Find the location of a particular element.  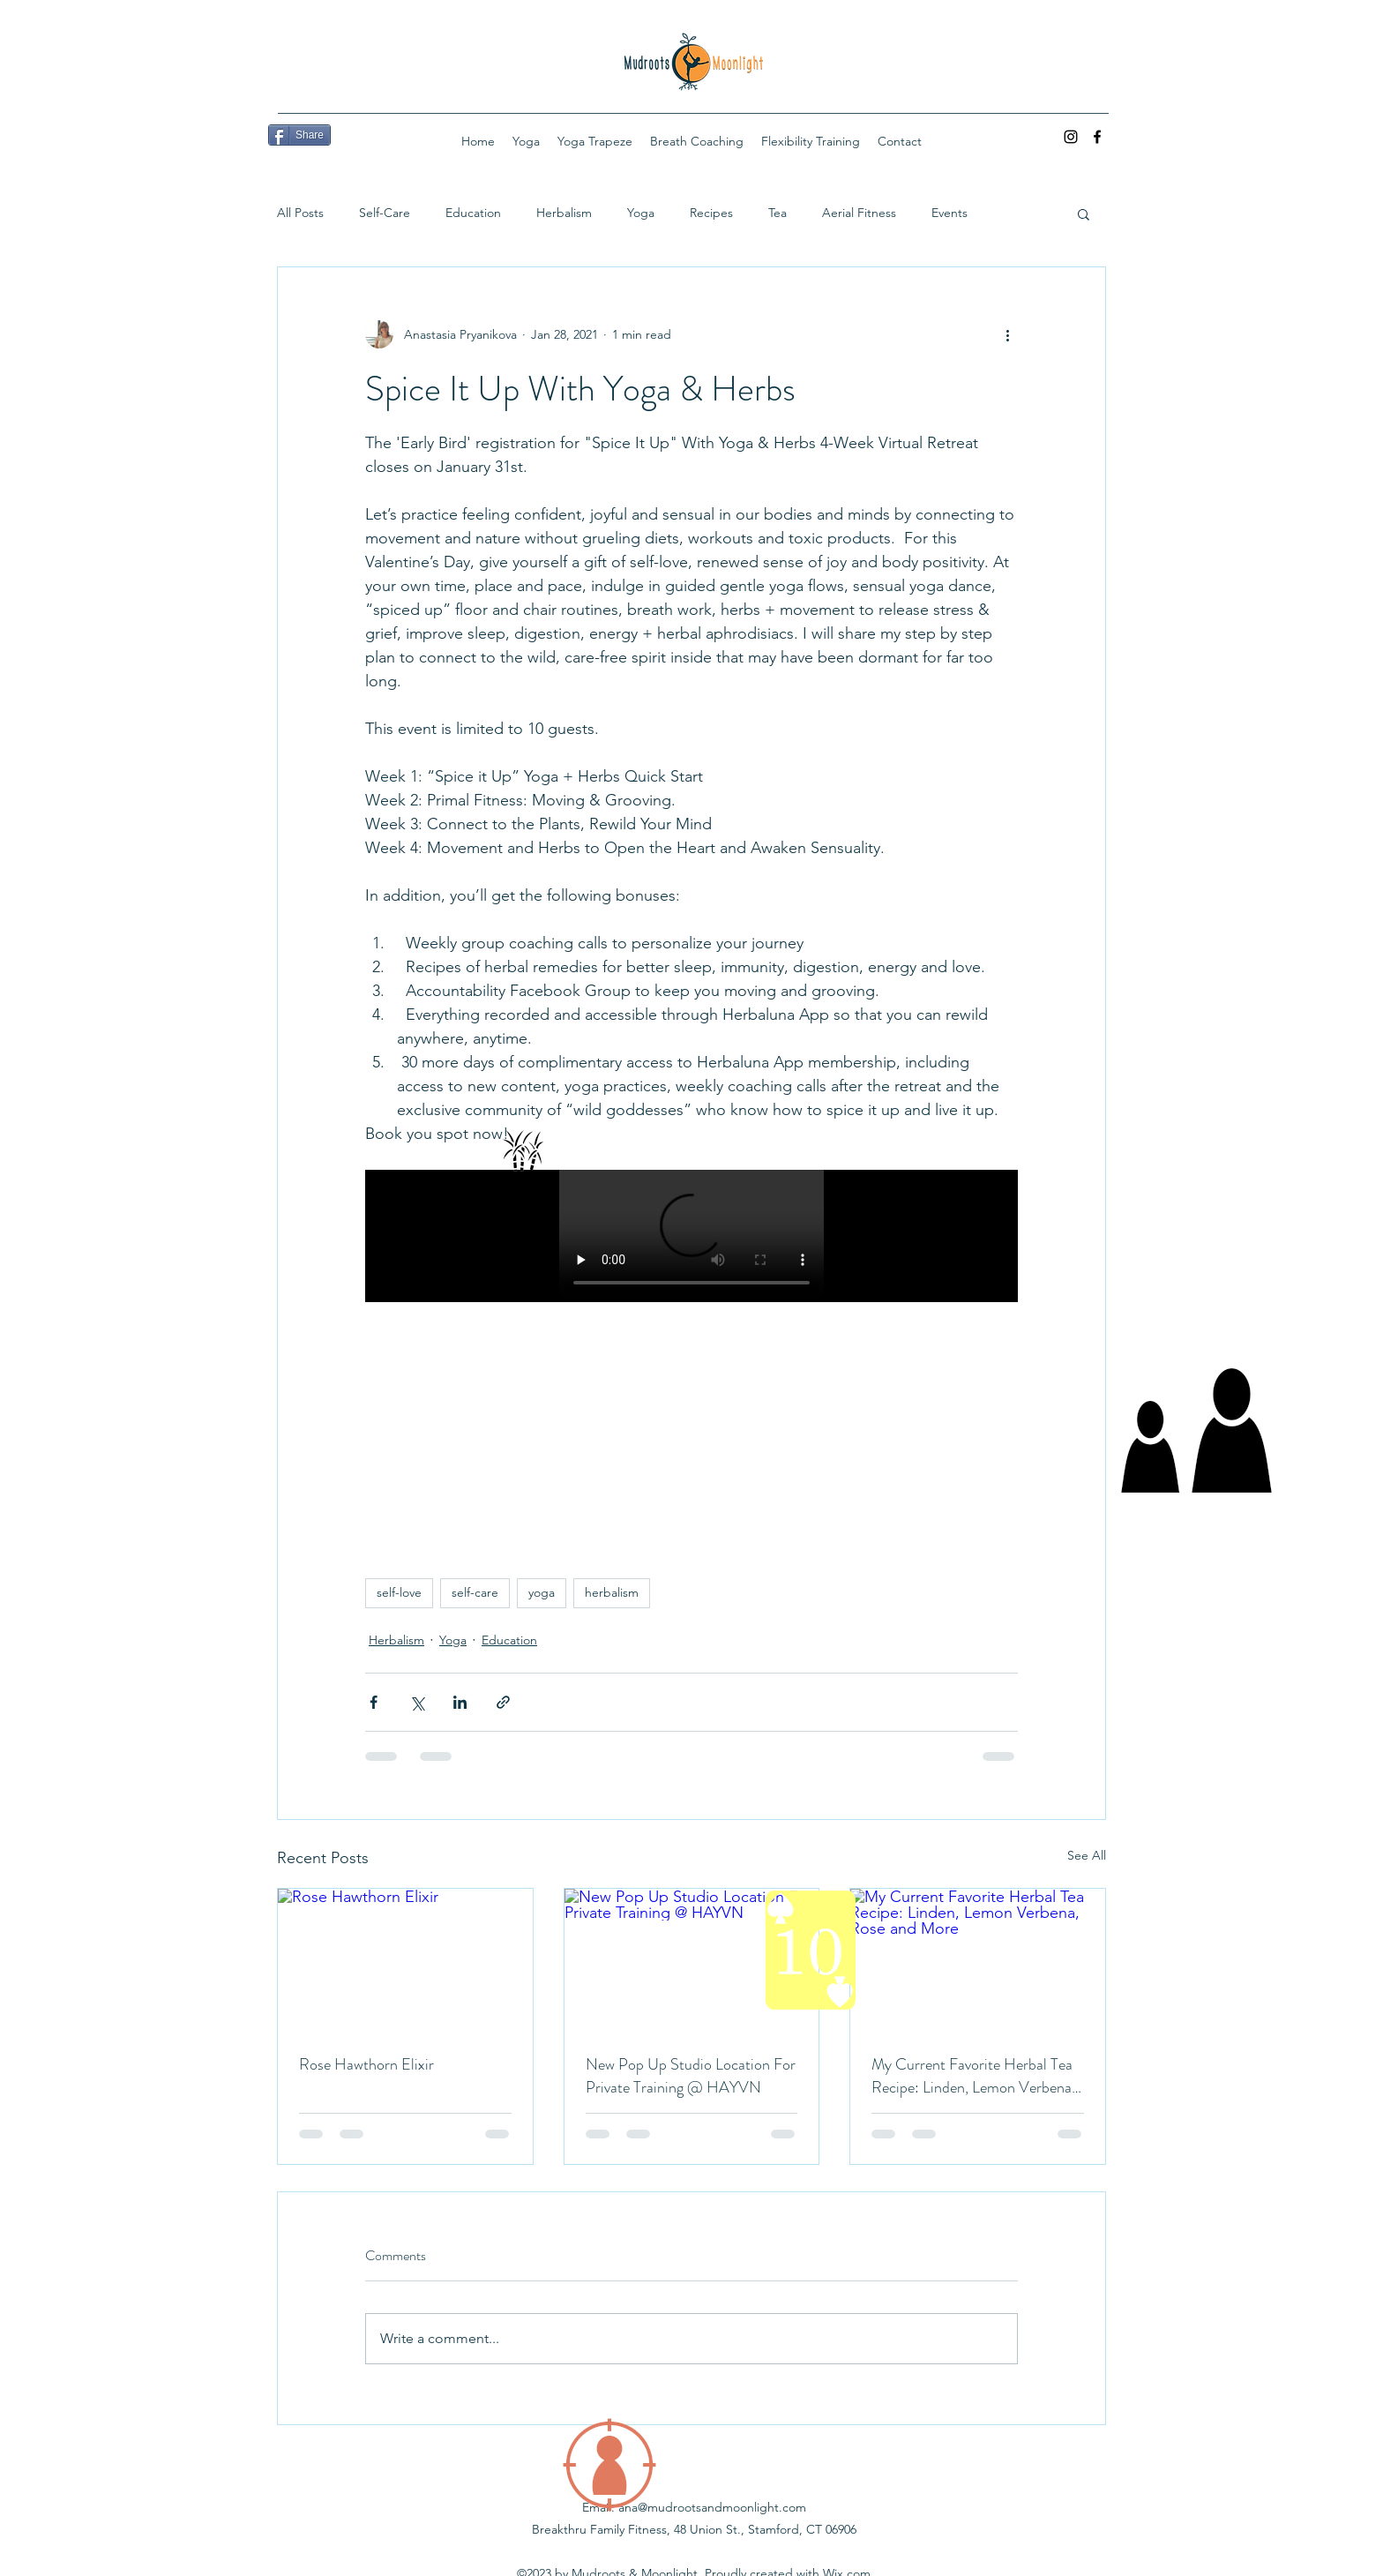

indicates sugar cane crop or ingredient is located at coordinates (523, 1150).